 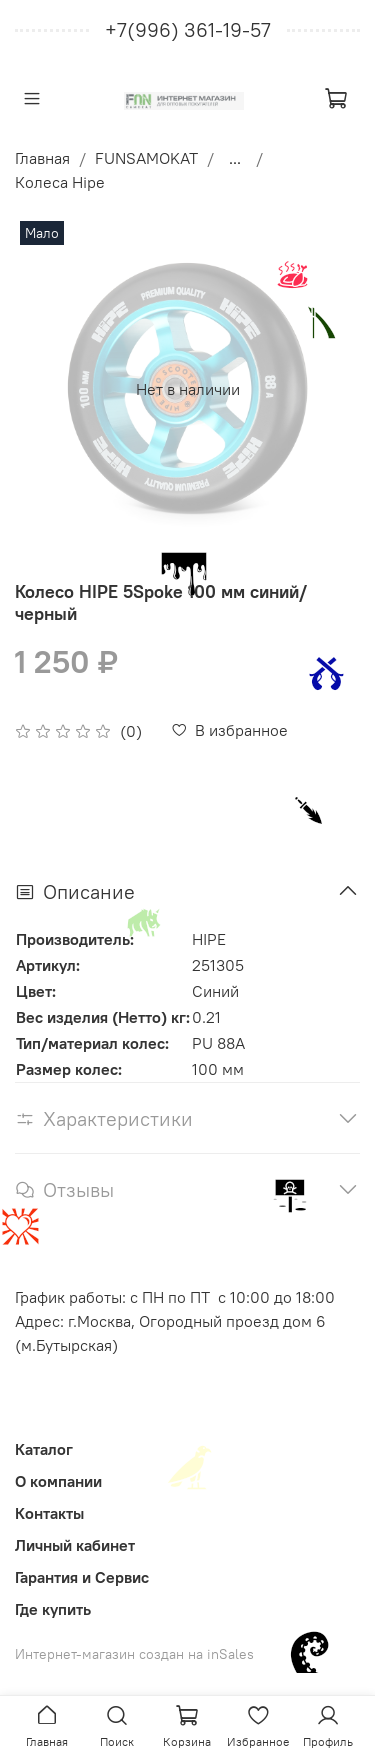 What do you see at coordinates (184, 575) in the screenshot?
I see `indicates blood or gore content warning` at bounding box center [184, 575].